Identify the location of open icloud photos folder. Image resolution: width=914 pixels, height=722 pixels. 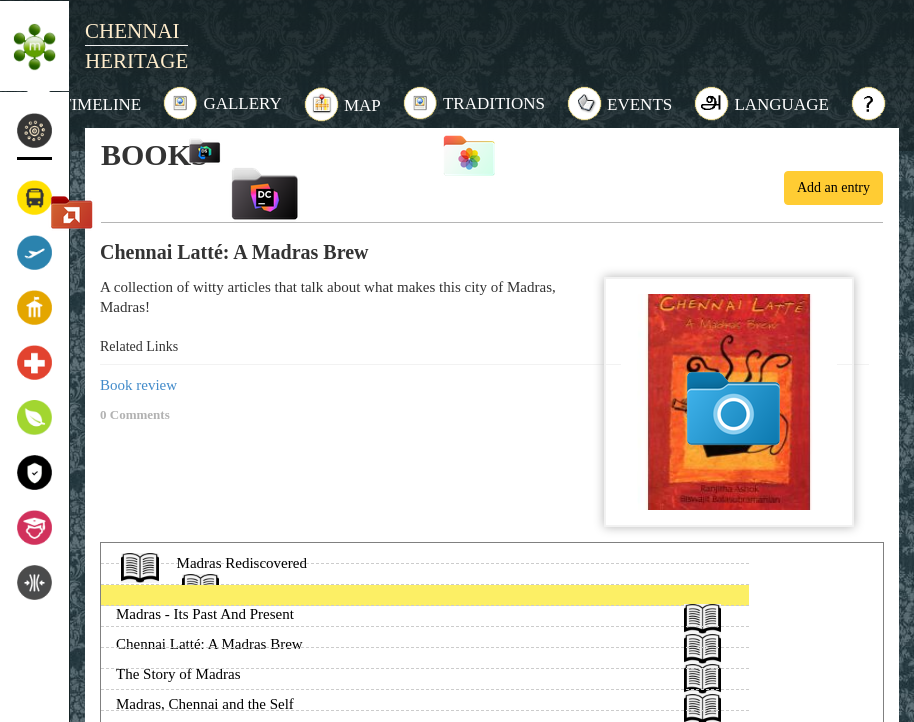
(469, 157).